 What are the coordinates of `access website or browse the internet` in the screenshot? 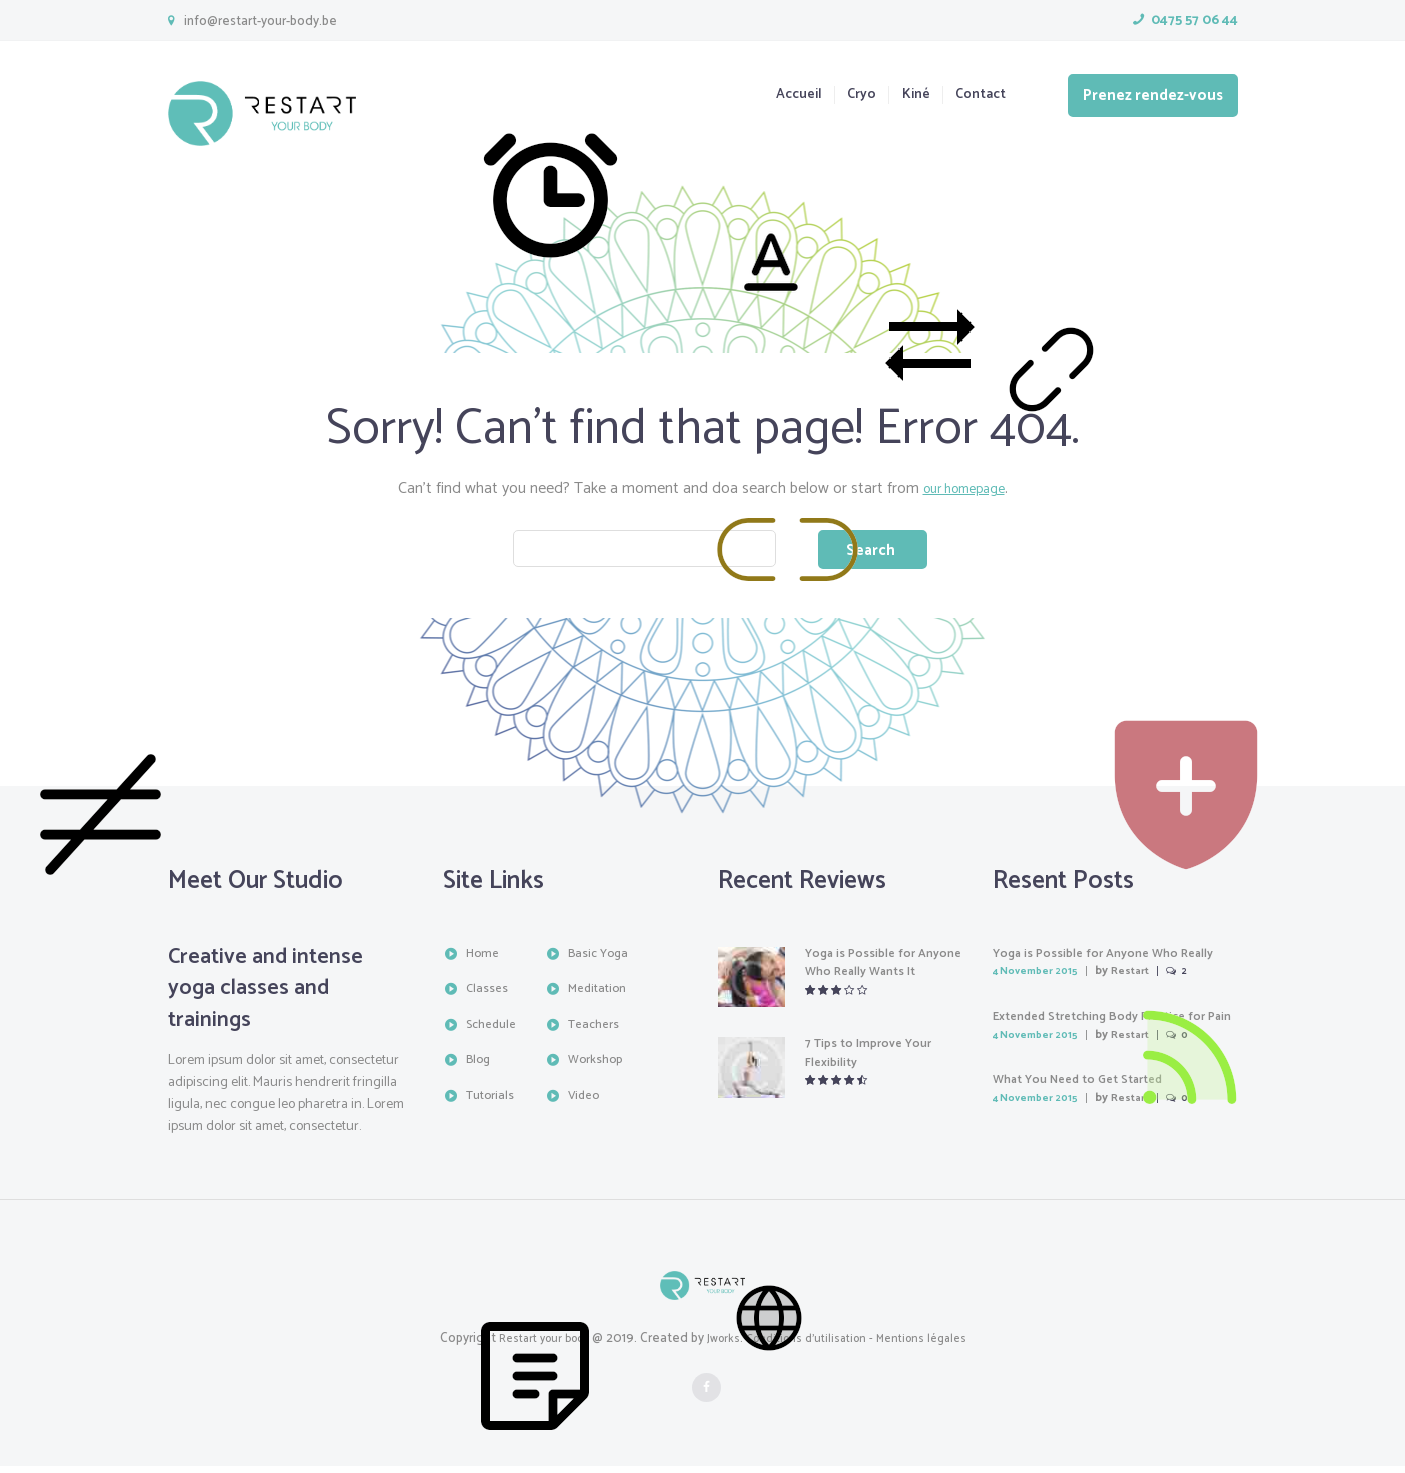 It's located at (769, 1318).